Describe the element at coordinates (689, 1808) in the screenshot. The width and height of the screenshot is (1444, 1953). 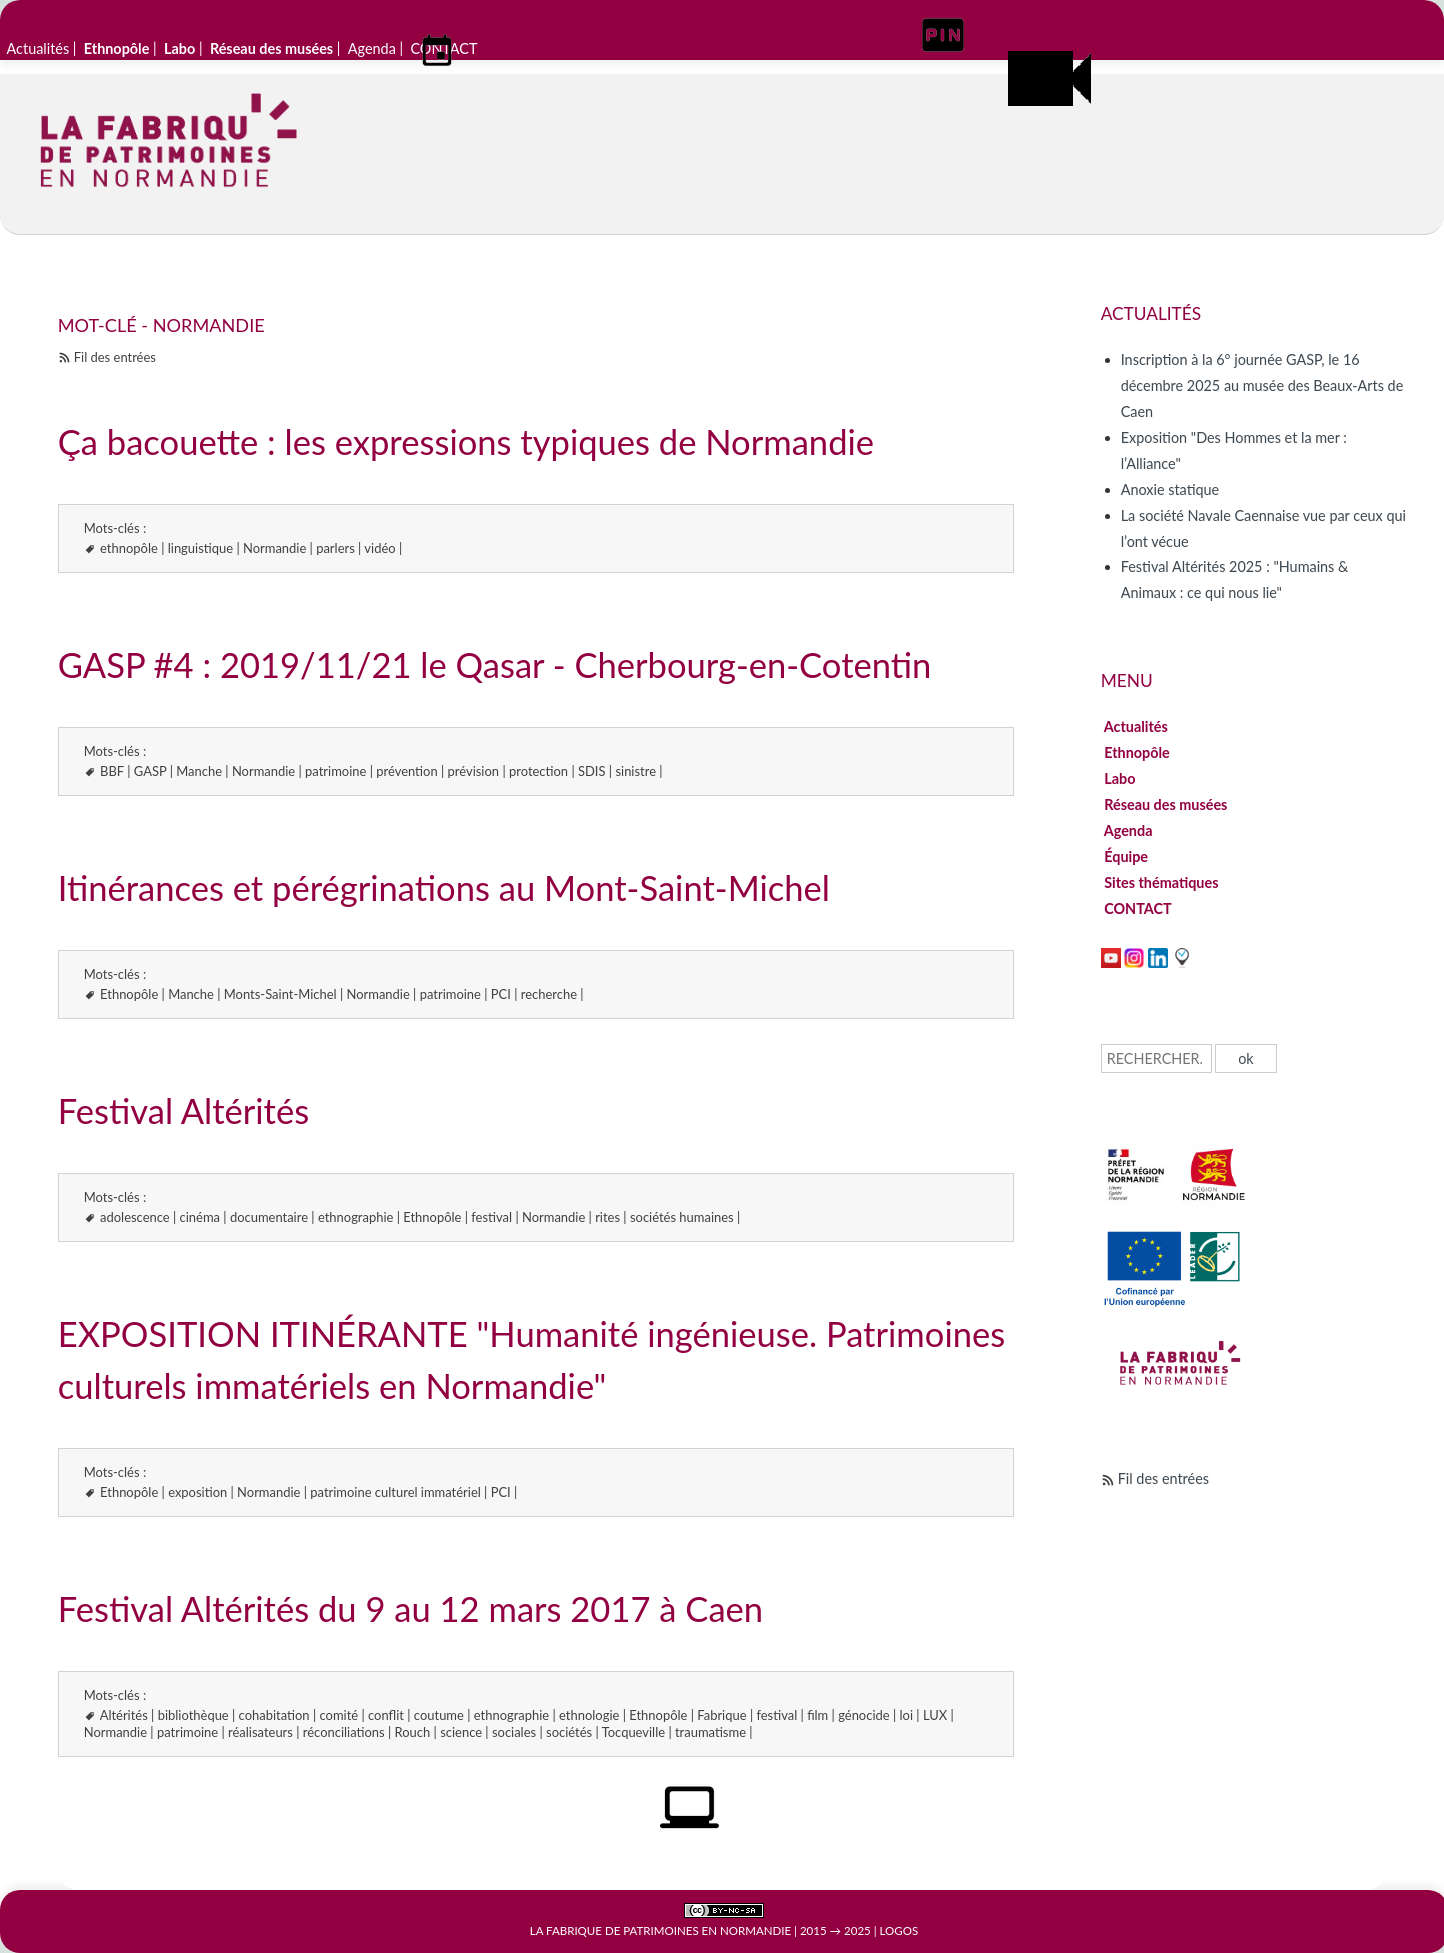
I see `access windows laptop settings` at that location.